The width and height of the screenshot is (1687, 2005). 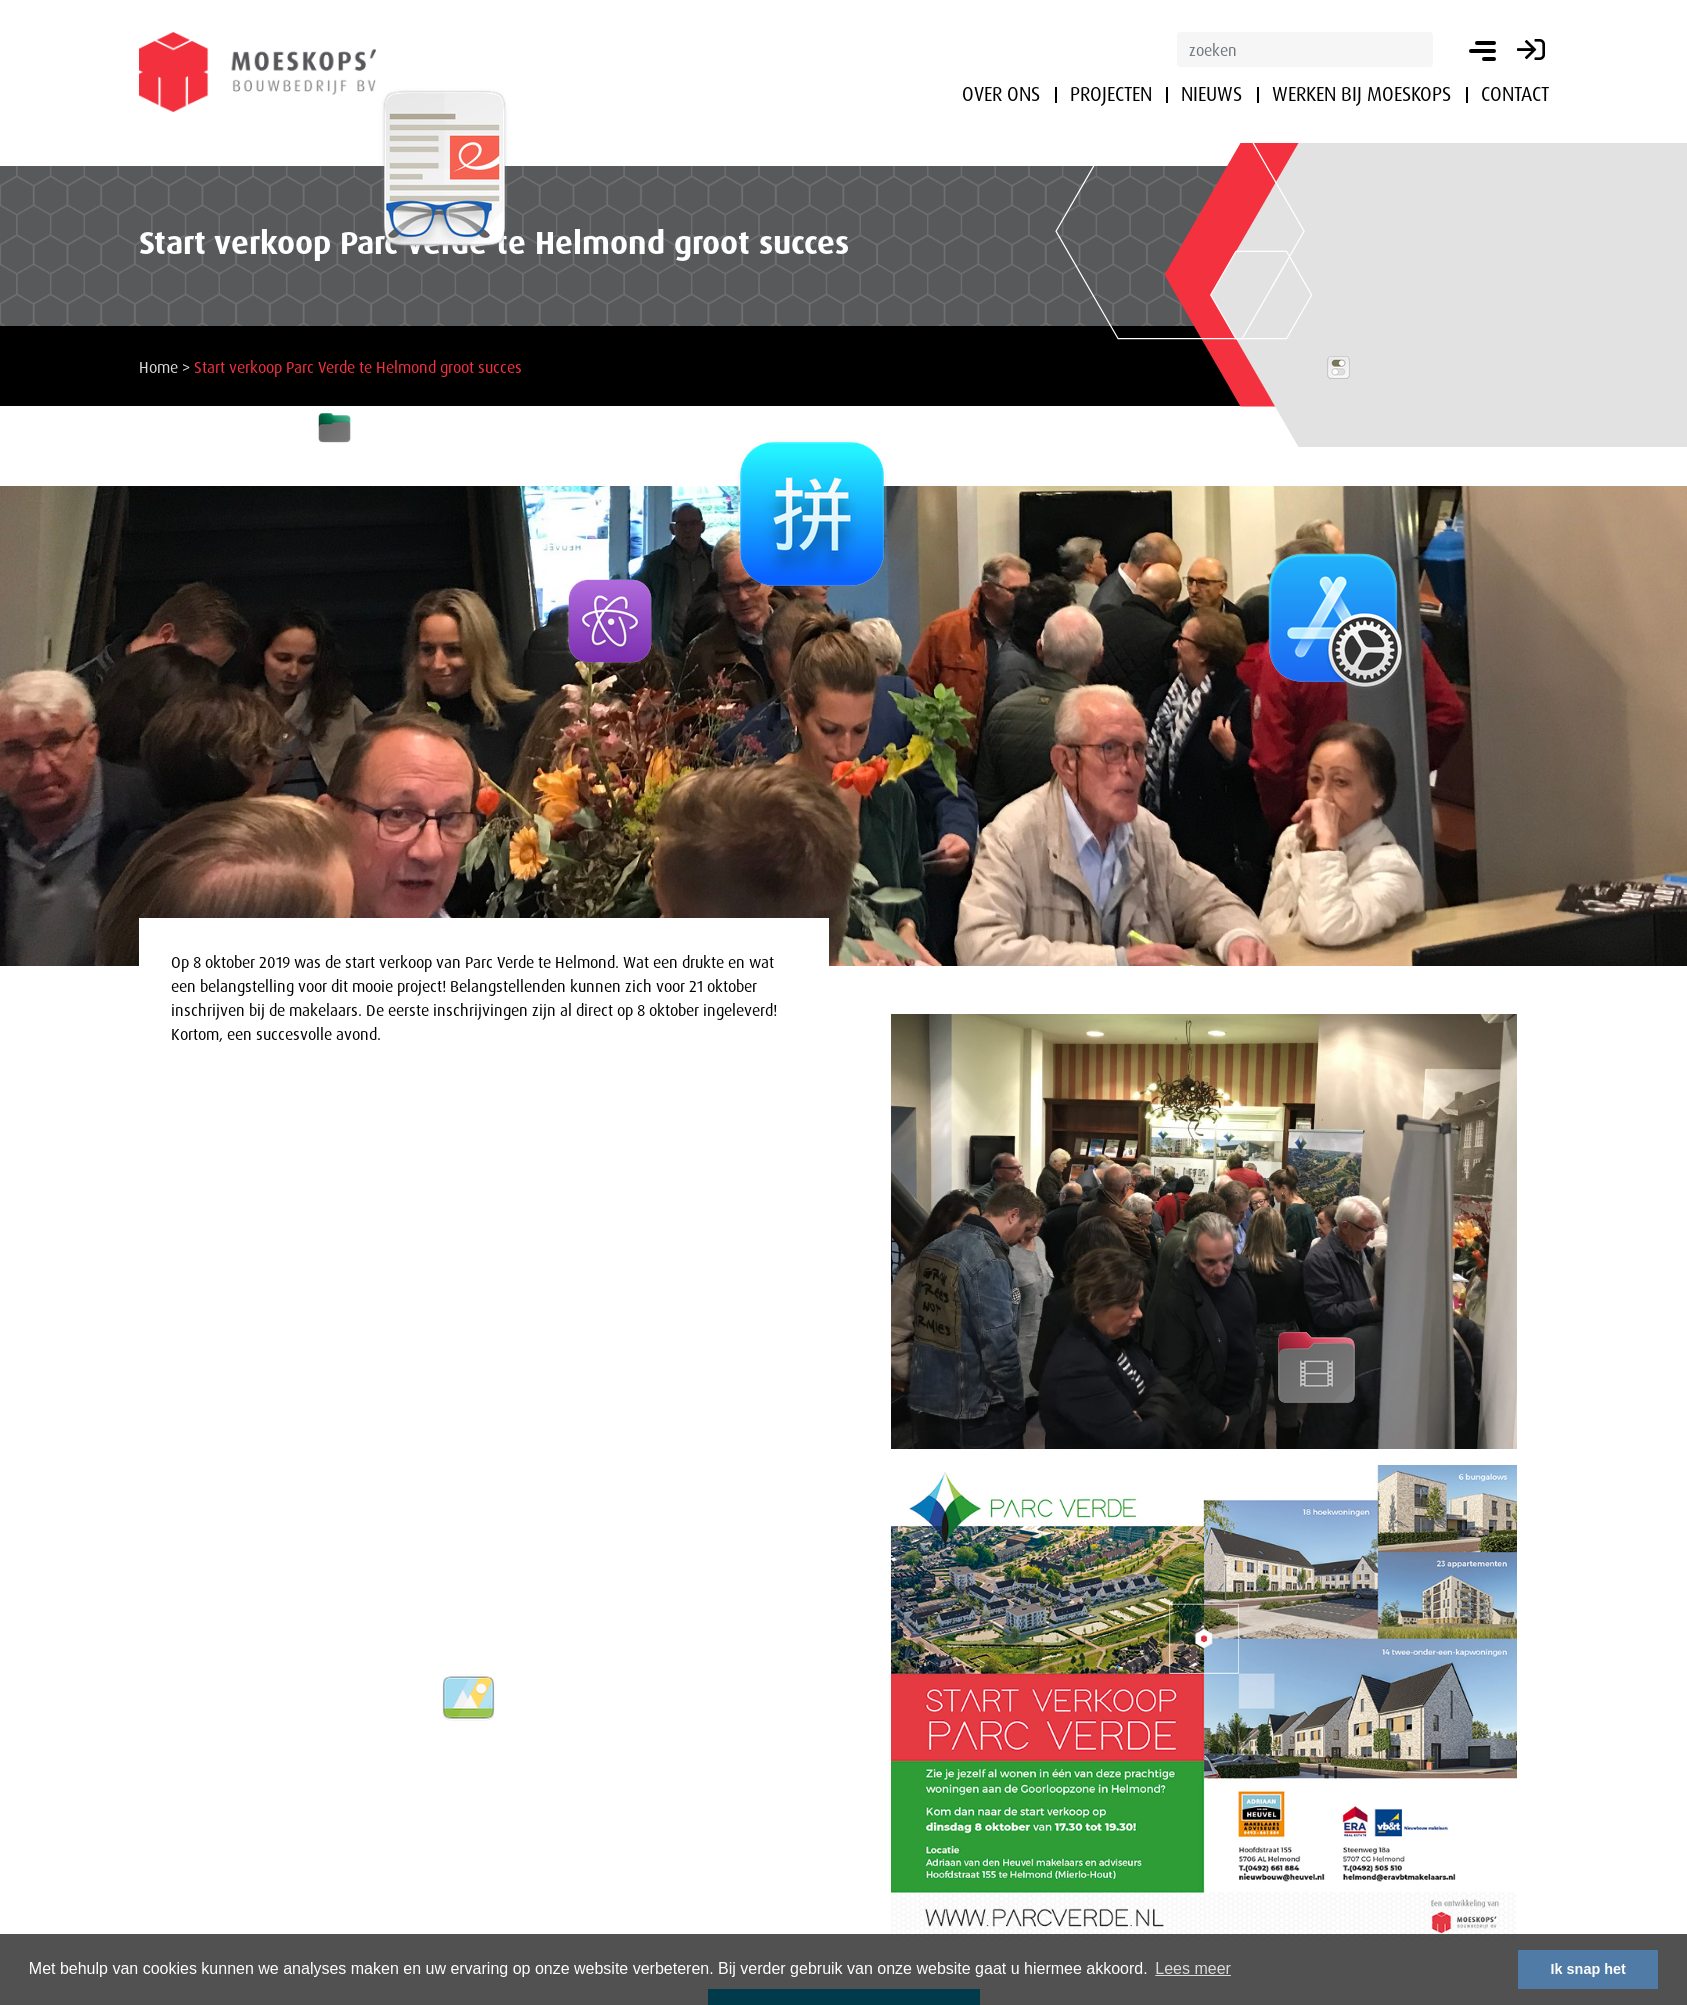 I want to click on open ibus pinyin chinese input method, so click(x=812, y=514).